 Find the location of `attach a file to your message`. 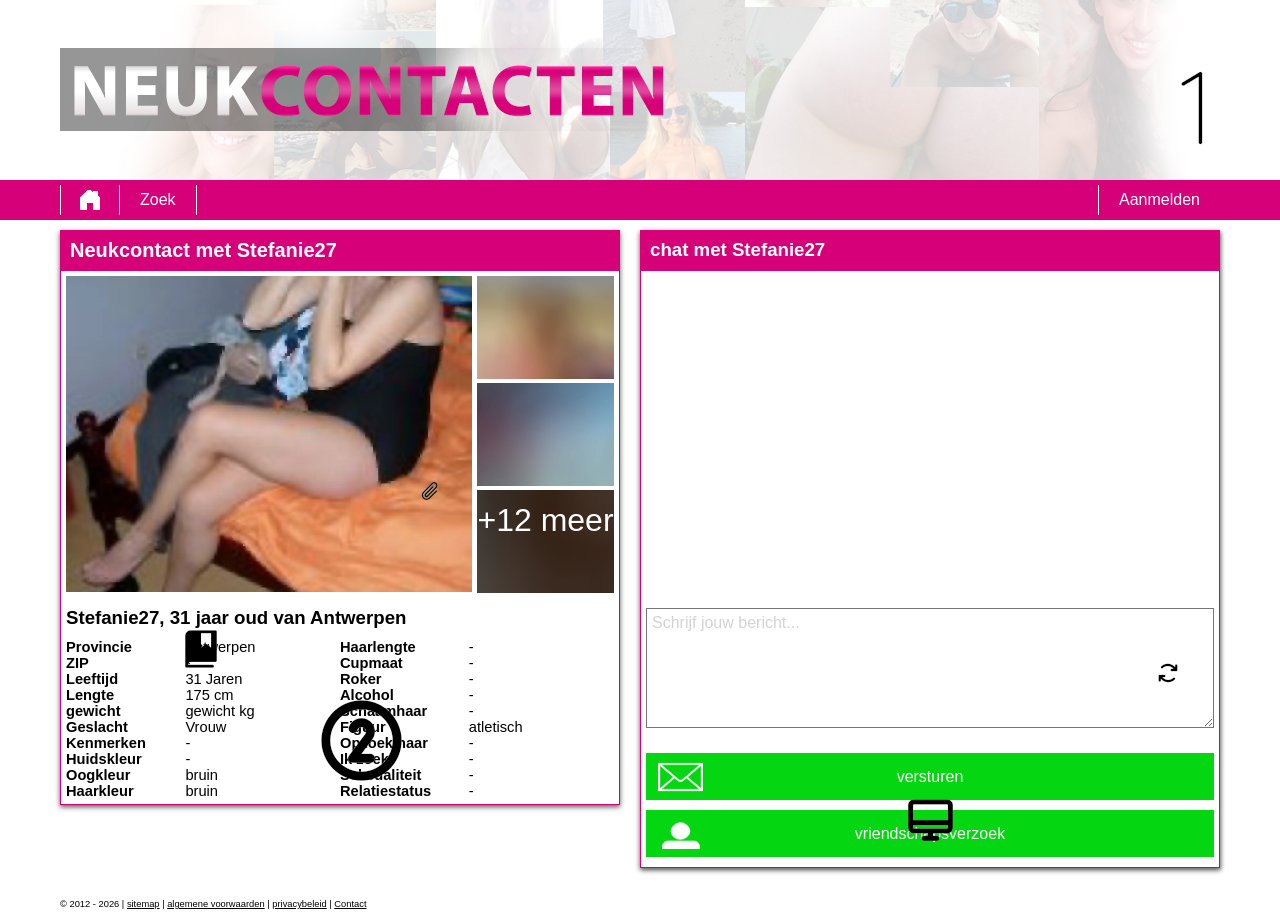

attach a file to your message is located at coordinates (430, 491).